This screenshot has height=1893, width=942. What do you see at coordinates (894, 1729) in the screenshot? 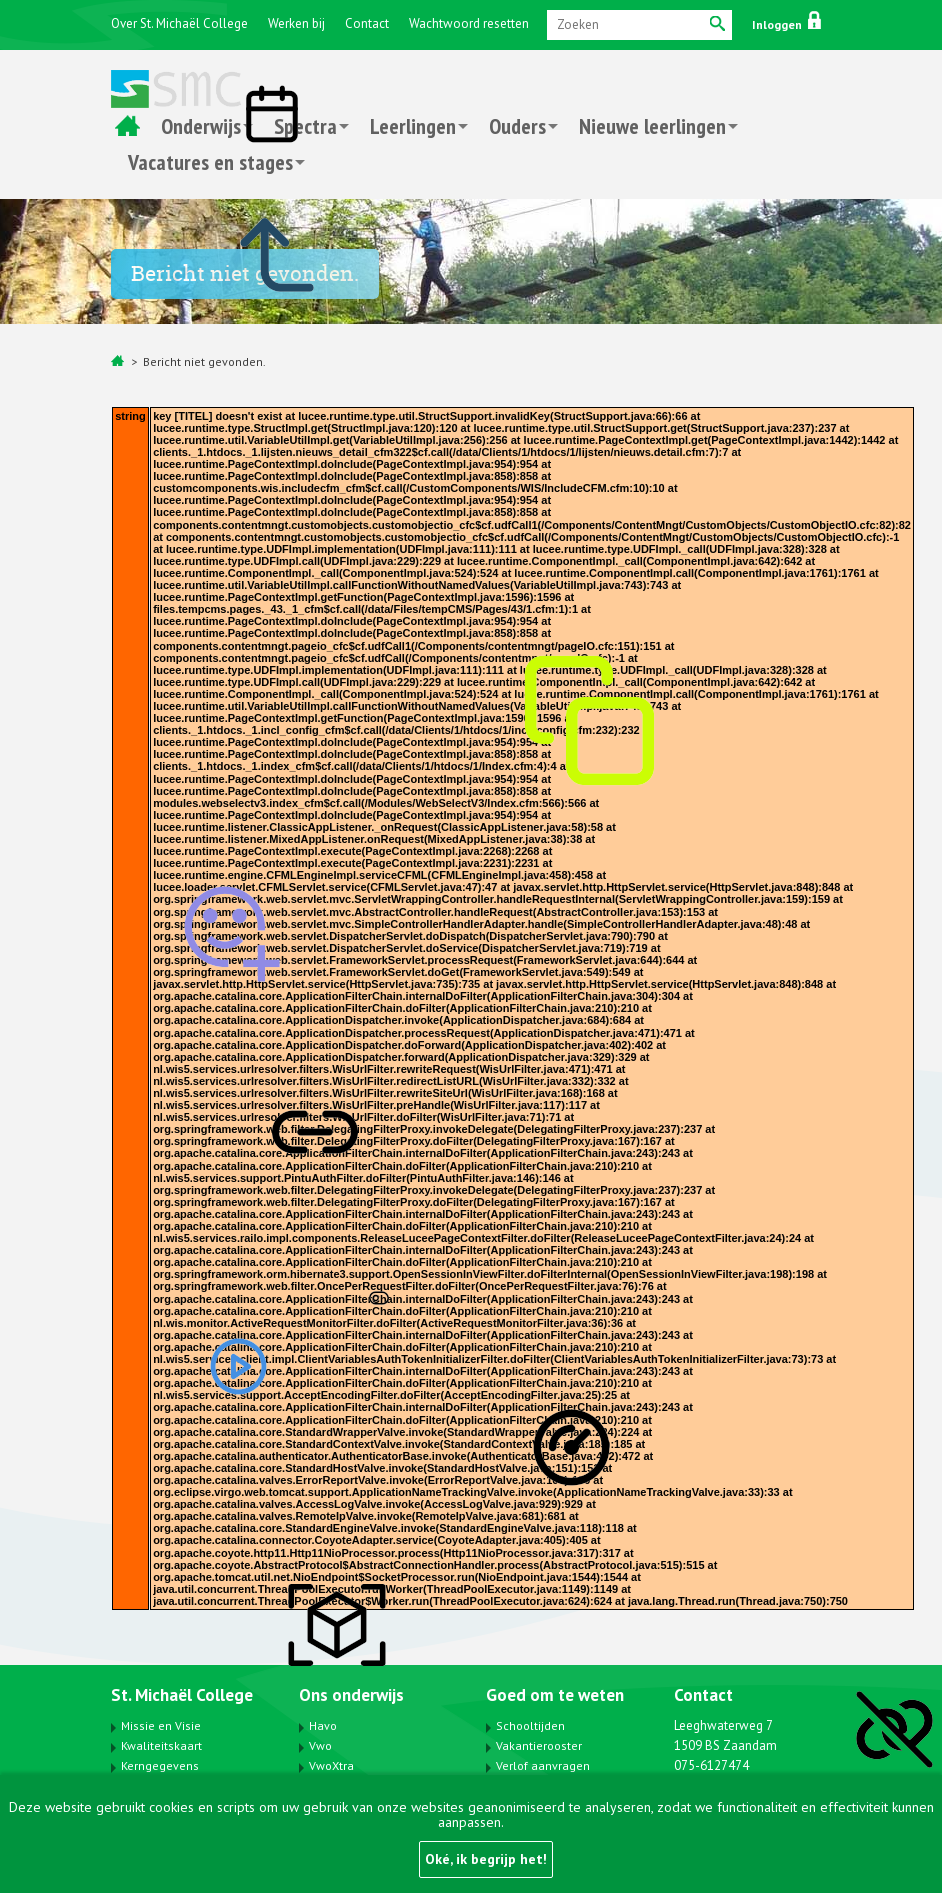
I see `unlink or disconnect items` at bounding box center [894, 1729].